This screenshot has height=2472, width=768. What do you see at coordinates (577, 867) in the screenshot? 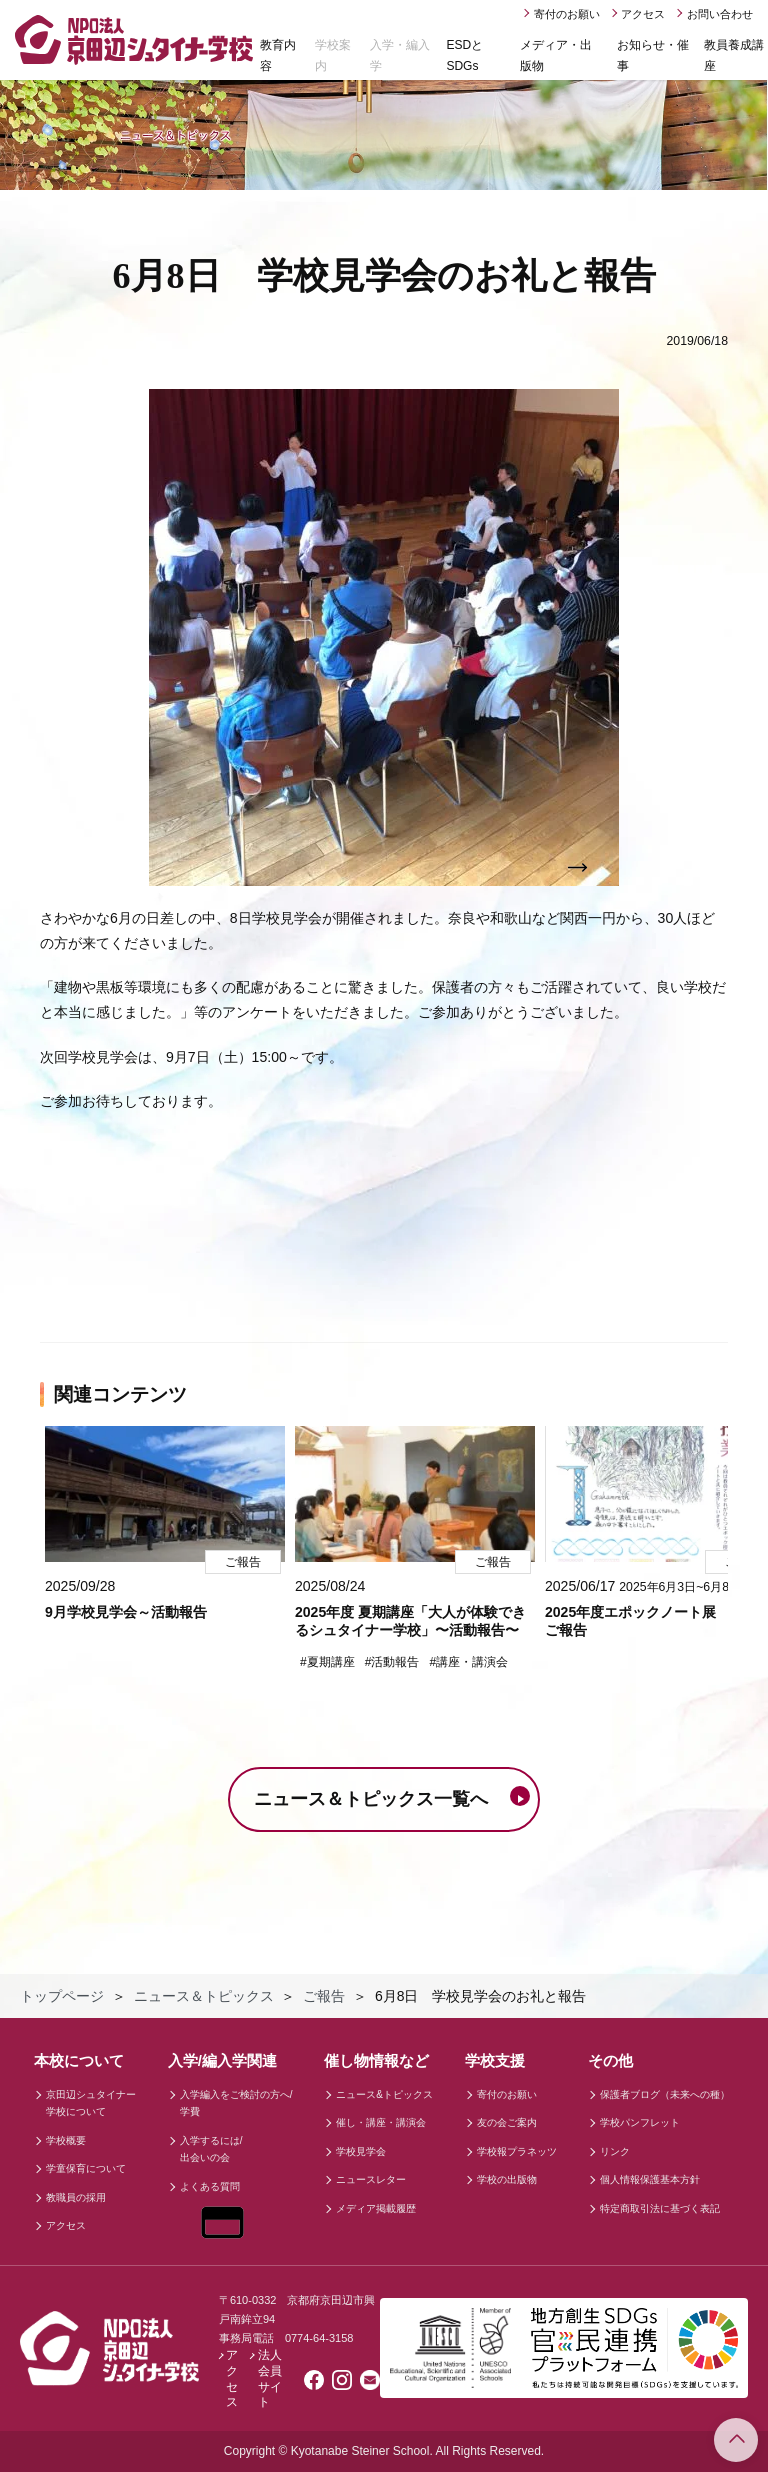
I see `move item to the right` at bounding box center [577, 867].